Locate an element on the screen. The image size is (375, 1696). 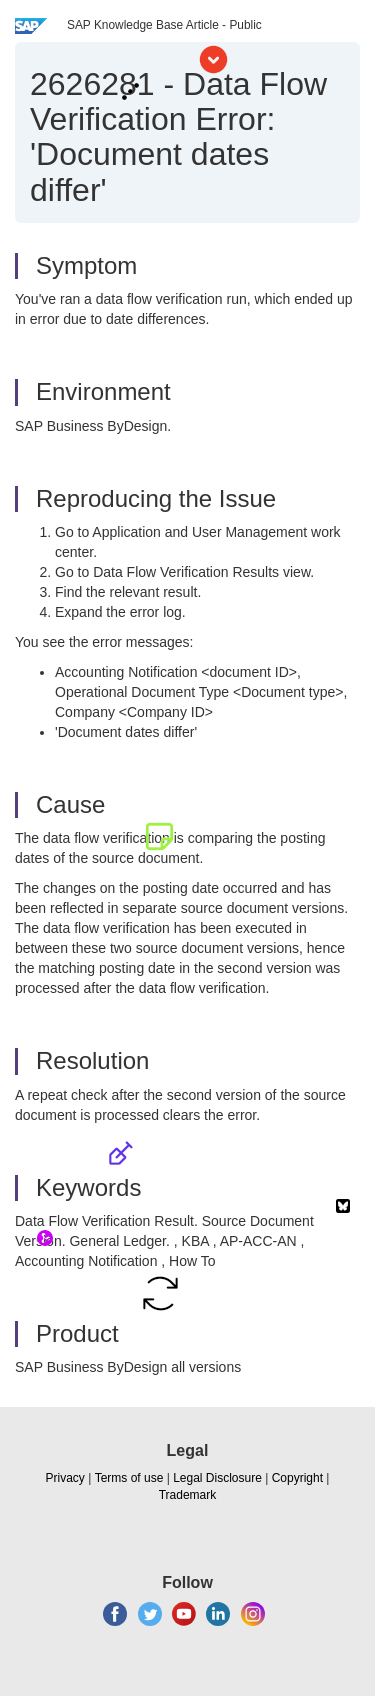
create a new note is located at coordinates (159, 836).